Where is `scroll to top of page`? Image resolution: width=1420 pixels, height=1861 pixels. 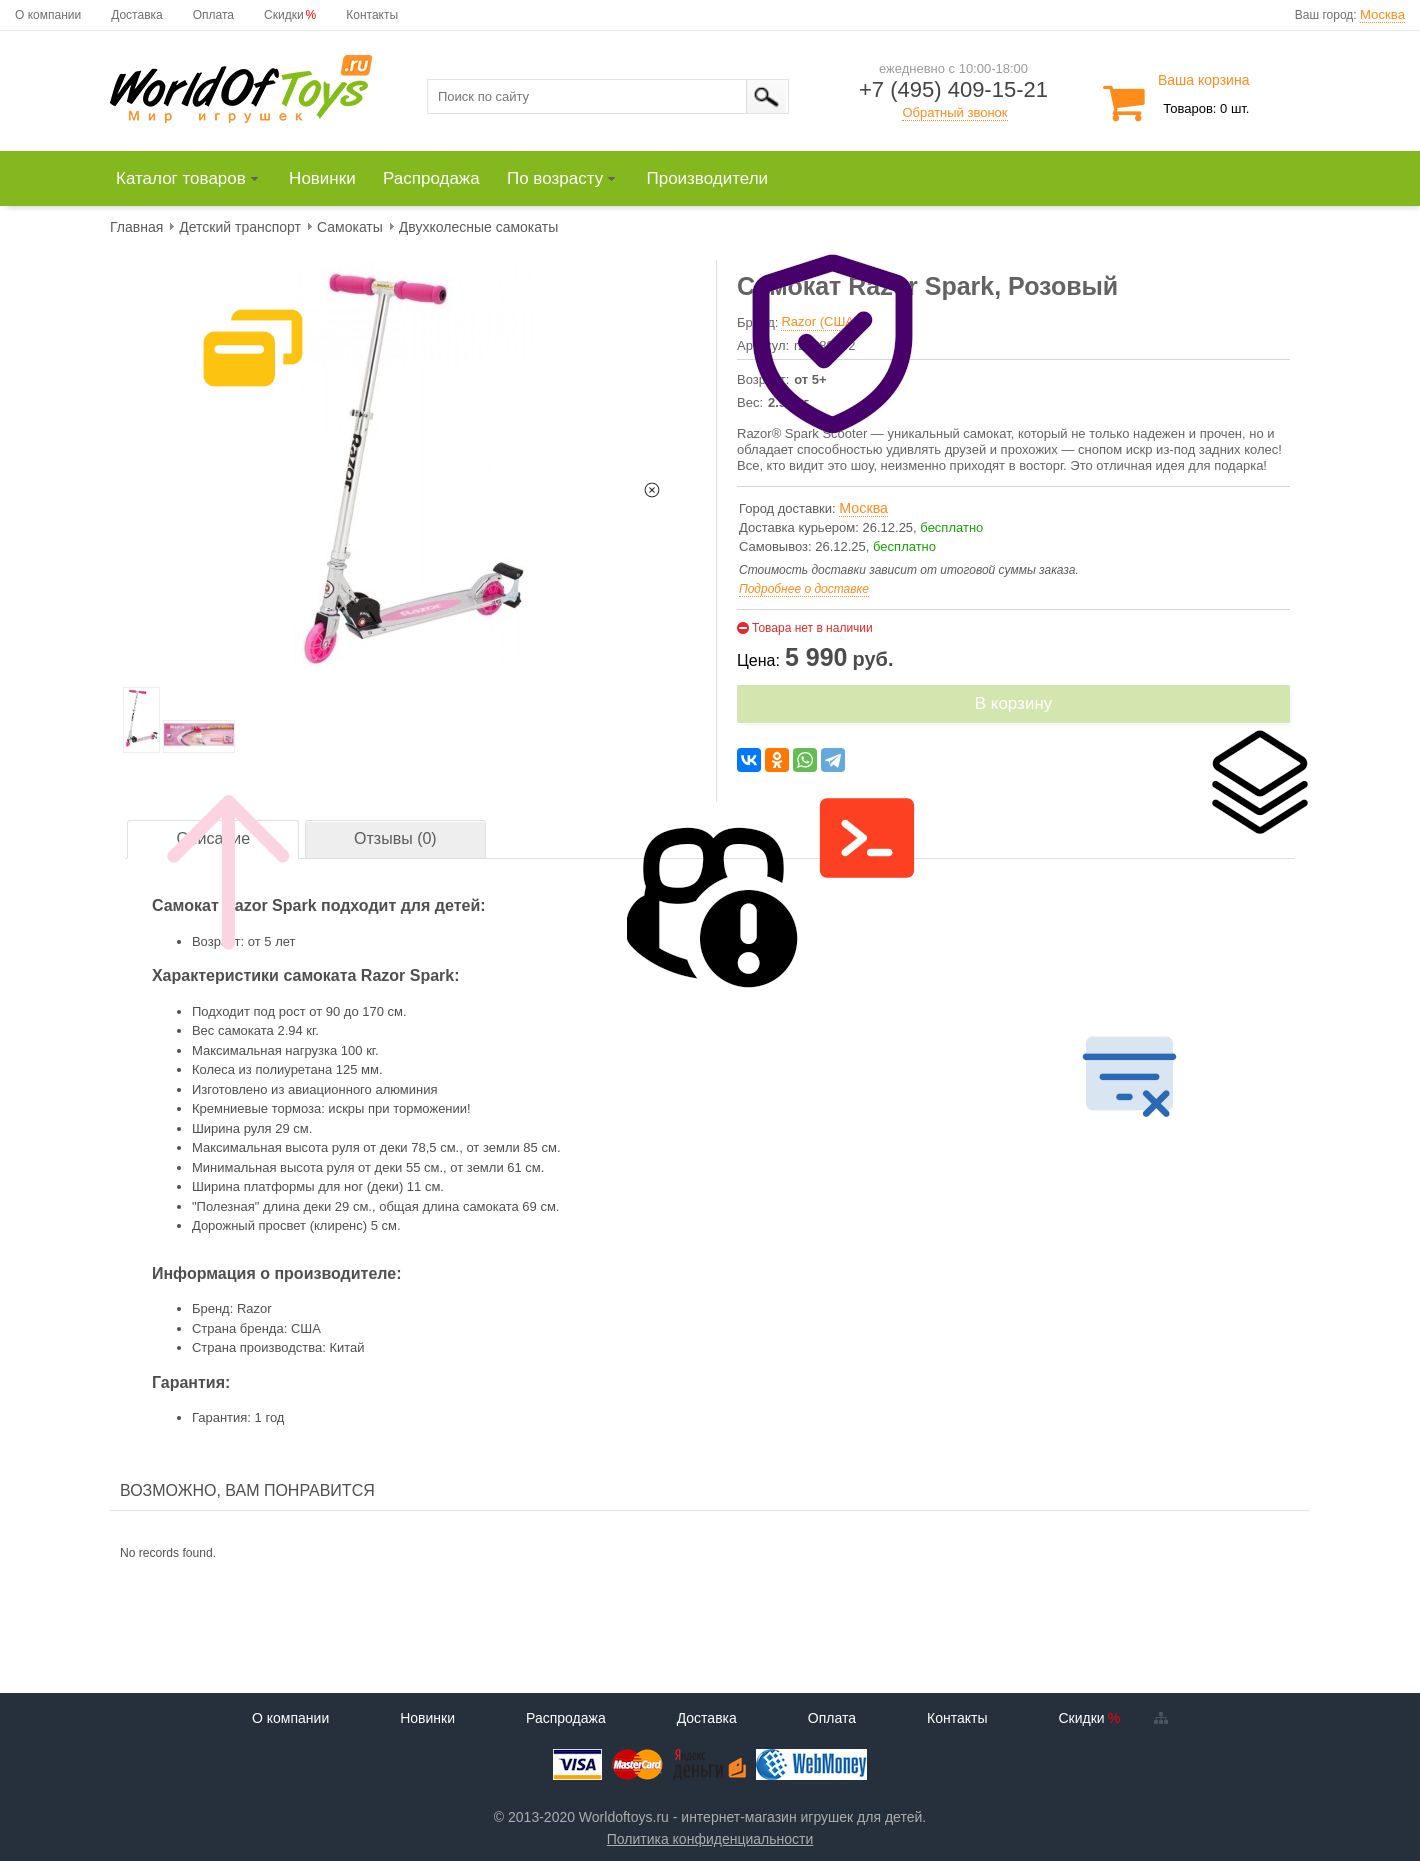
scroll to top of page is located at coordinates (229, 874).